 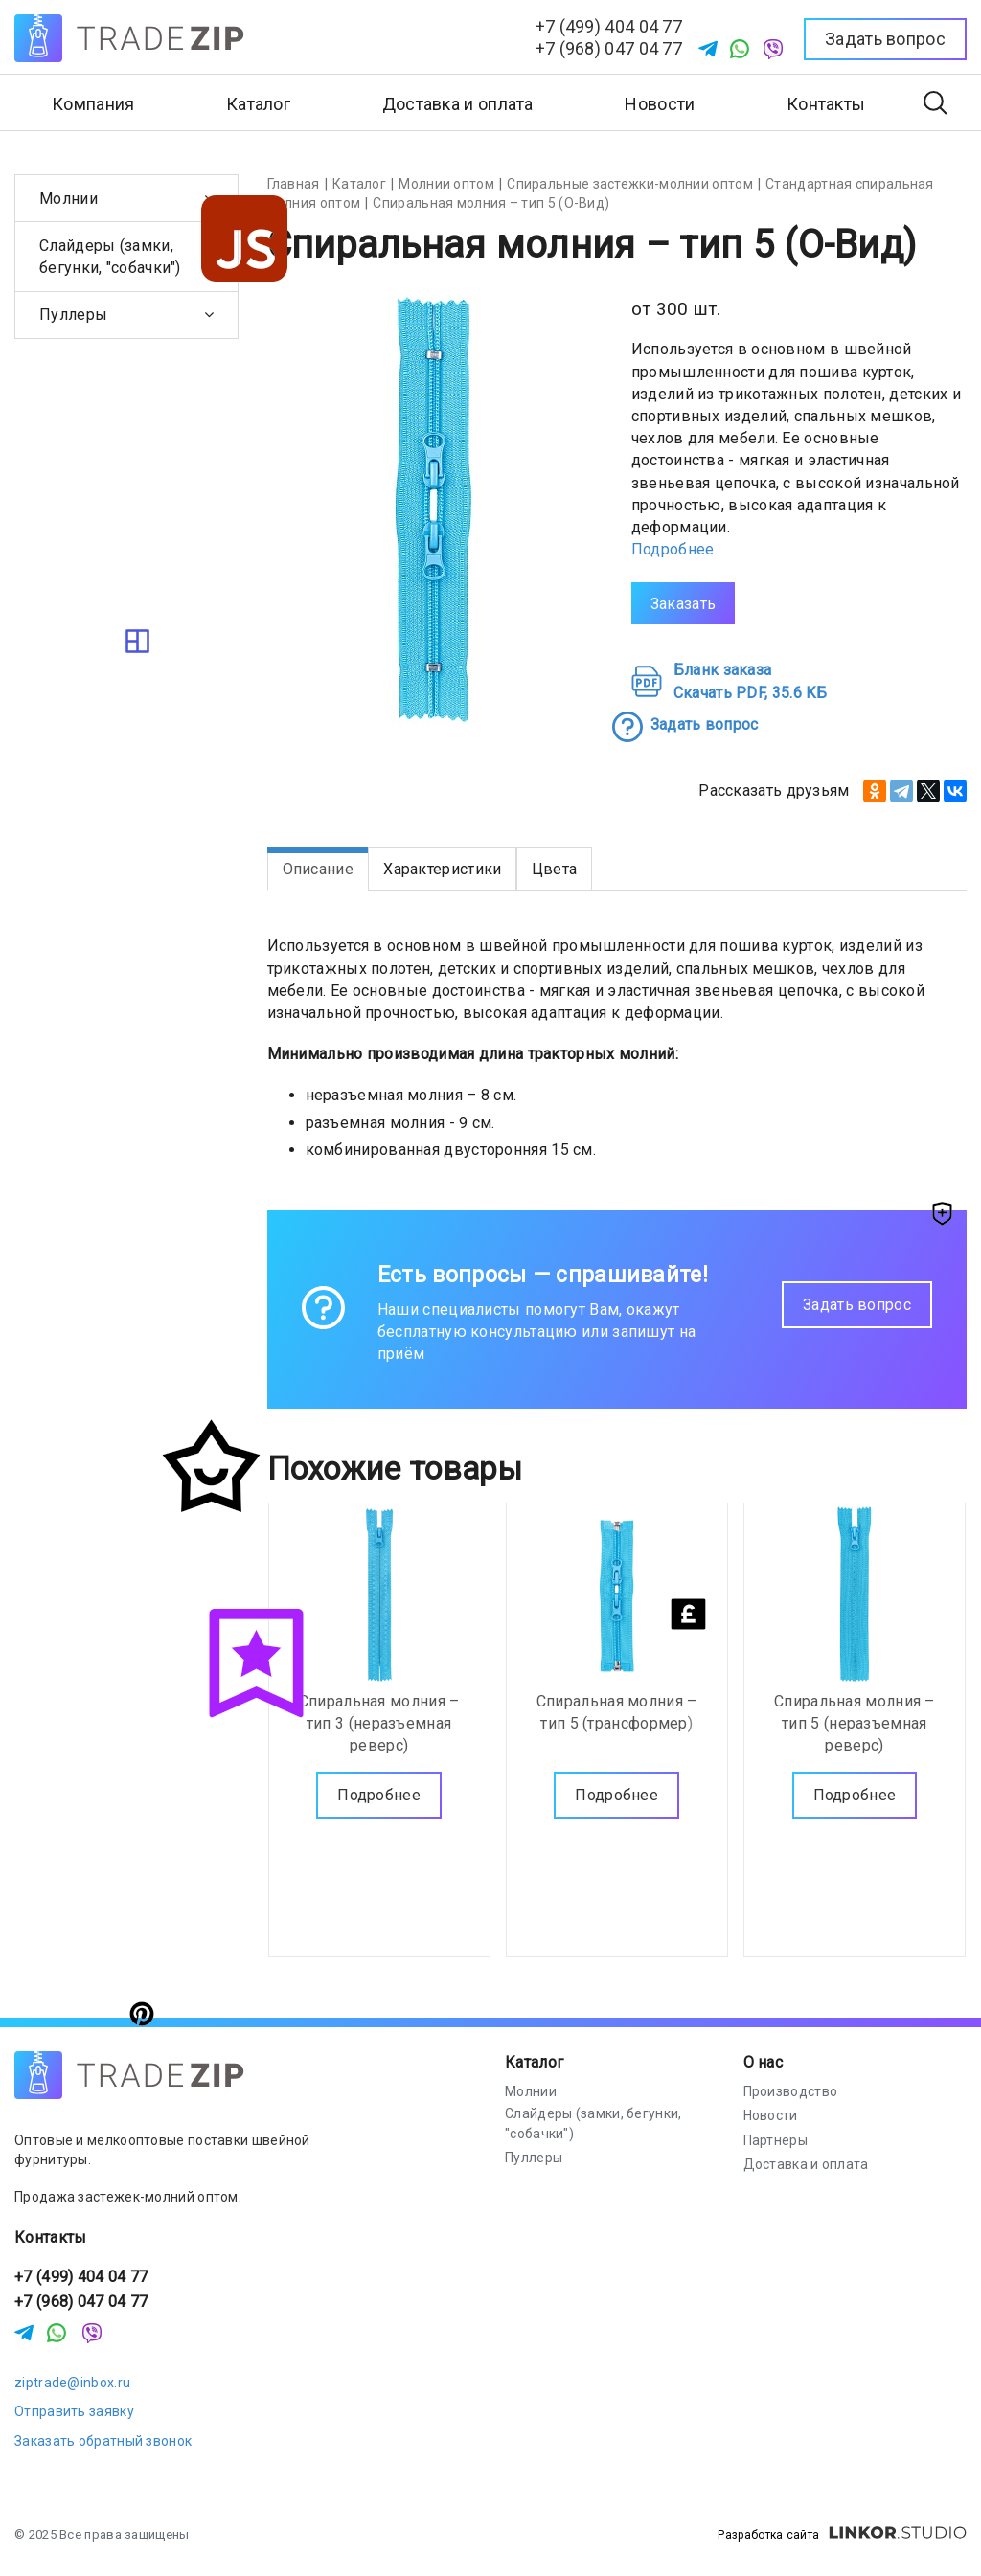 What do you see at coordinates (142, 2014) in the screenshot?
I see `open Pinterest app` at bounding box center [142, 2014].